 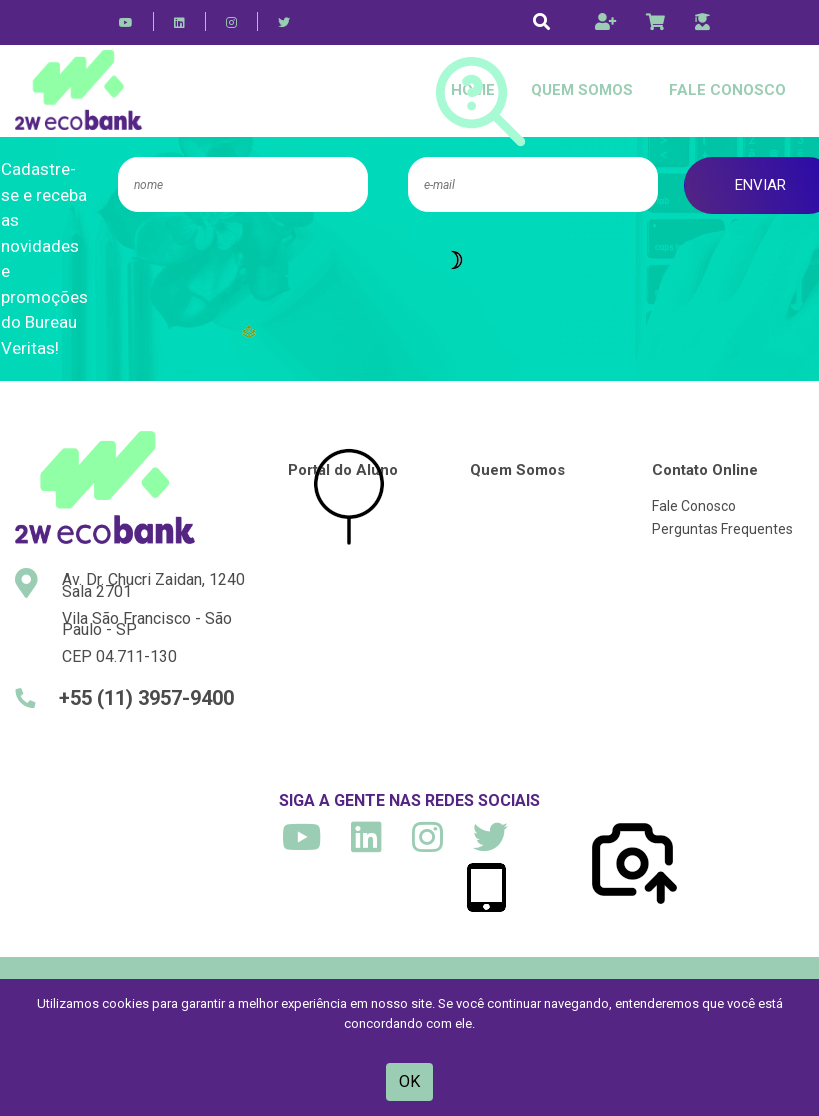 What do you see at coordinates (349, 495) in the screenshot?
I see `select neuter or non-binary gender option` at bounding box center [349, 495].